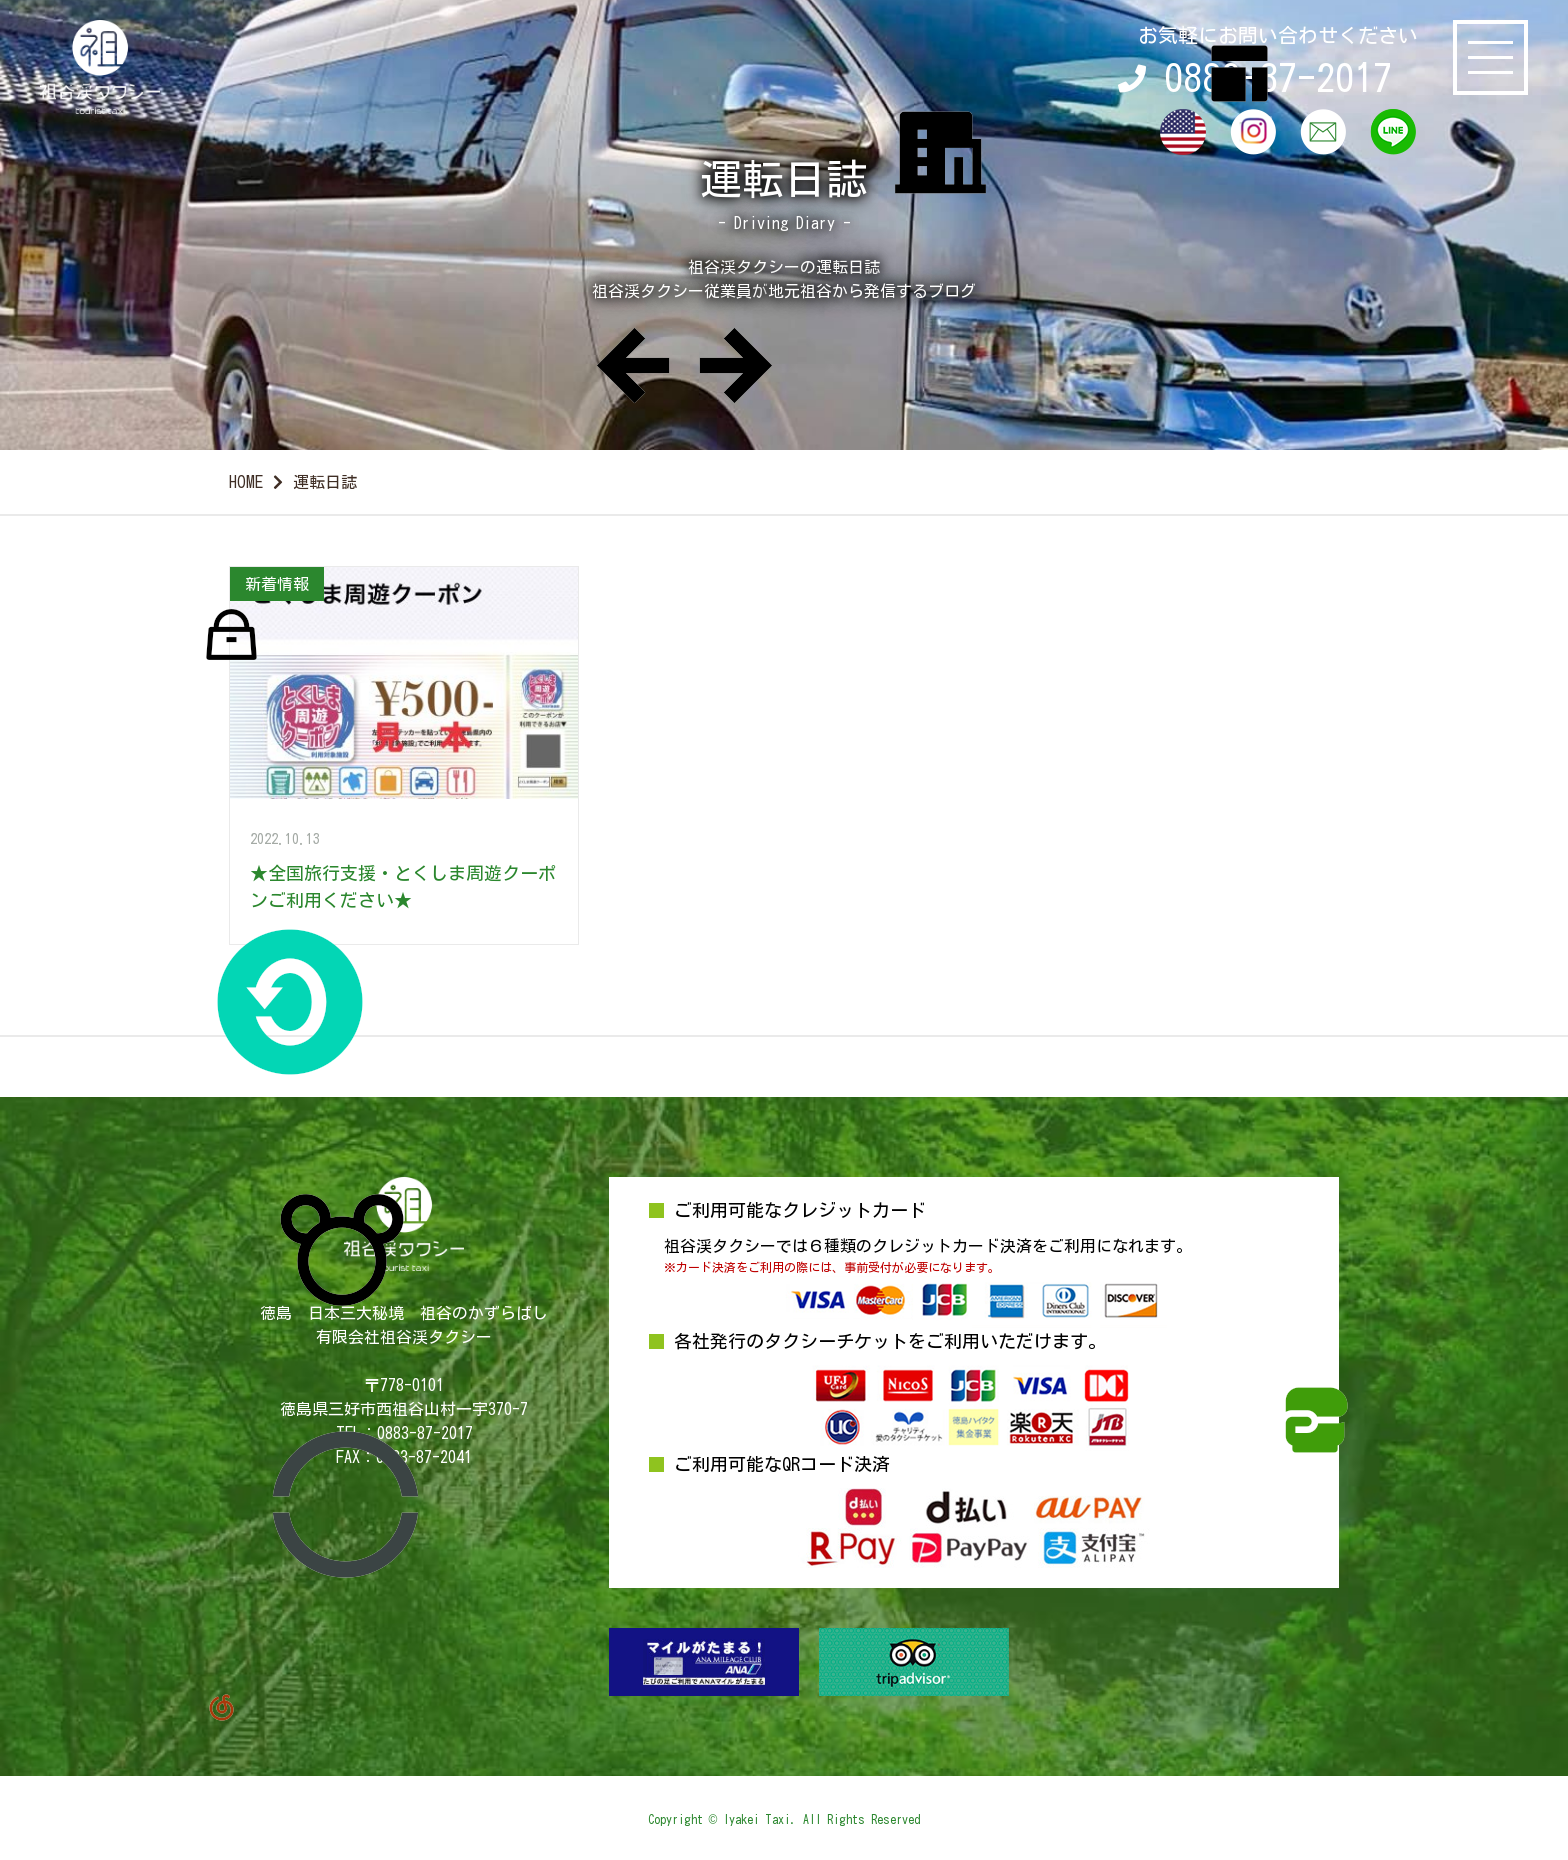 Image resolution: width=1568 pixels, height=1860 pixels. Describe the element at coordinates (342, 1250) in the screenshot. I see `access Disney account or profile` at that location.